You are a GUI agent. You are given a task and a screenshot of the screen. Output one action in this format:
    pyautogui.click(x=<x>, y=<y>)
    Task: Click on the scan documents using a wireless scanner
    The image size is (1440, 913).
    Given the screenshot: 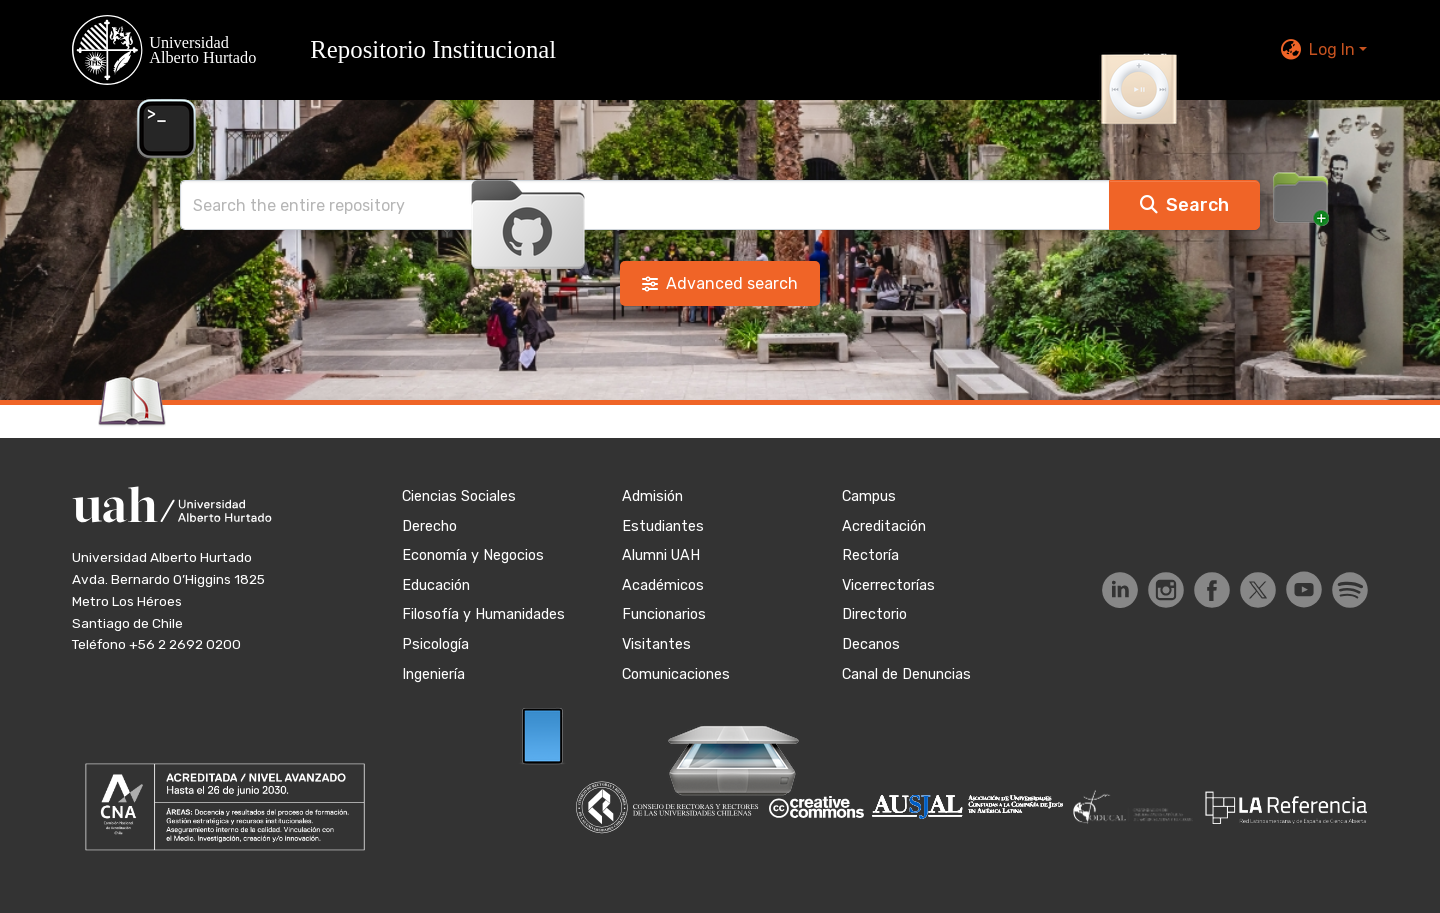 What is the action you would take?
    pyautogui.click(x=733, y=760)
    